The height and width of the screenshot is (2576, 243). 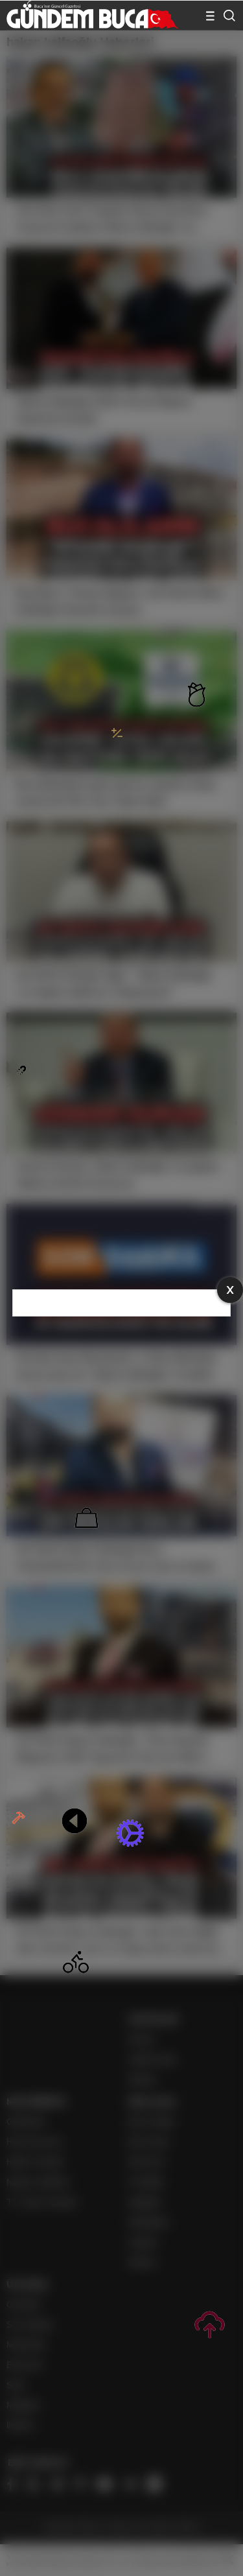 I want to click on toggle between adding and subtracting values, so click(x=117, y=733).